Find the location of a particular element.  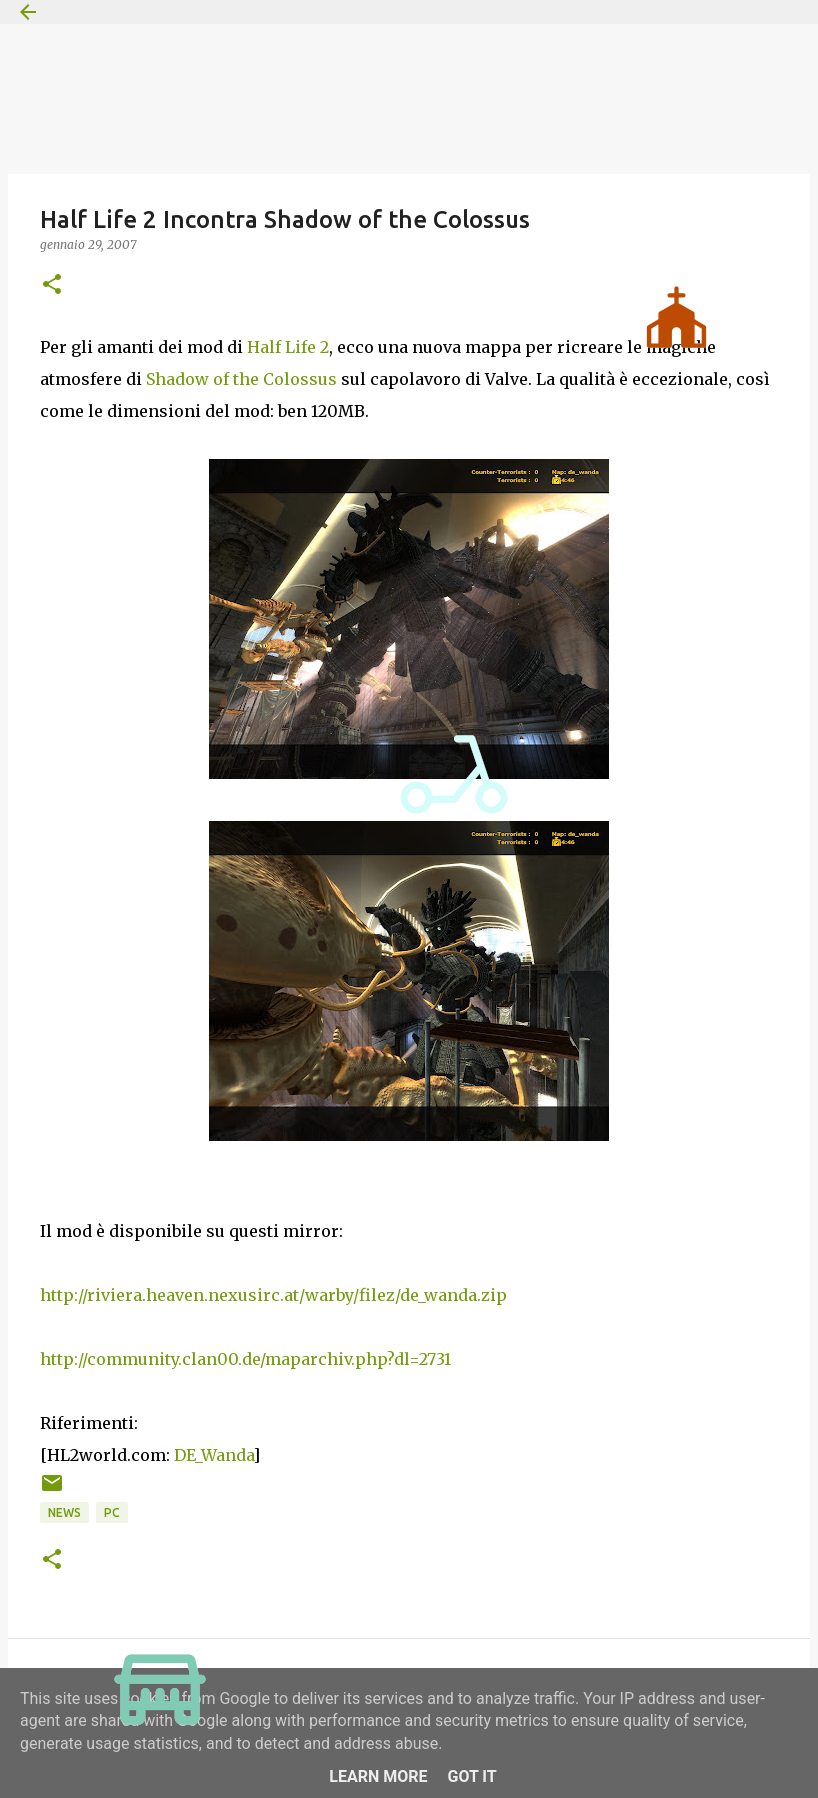

select off-road vehicle type is located at coordinates (160, 1691).